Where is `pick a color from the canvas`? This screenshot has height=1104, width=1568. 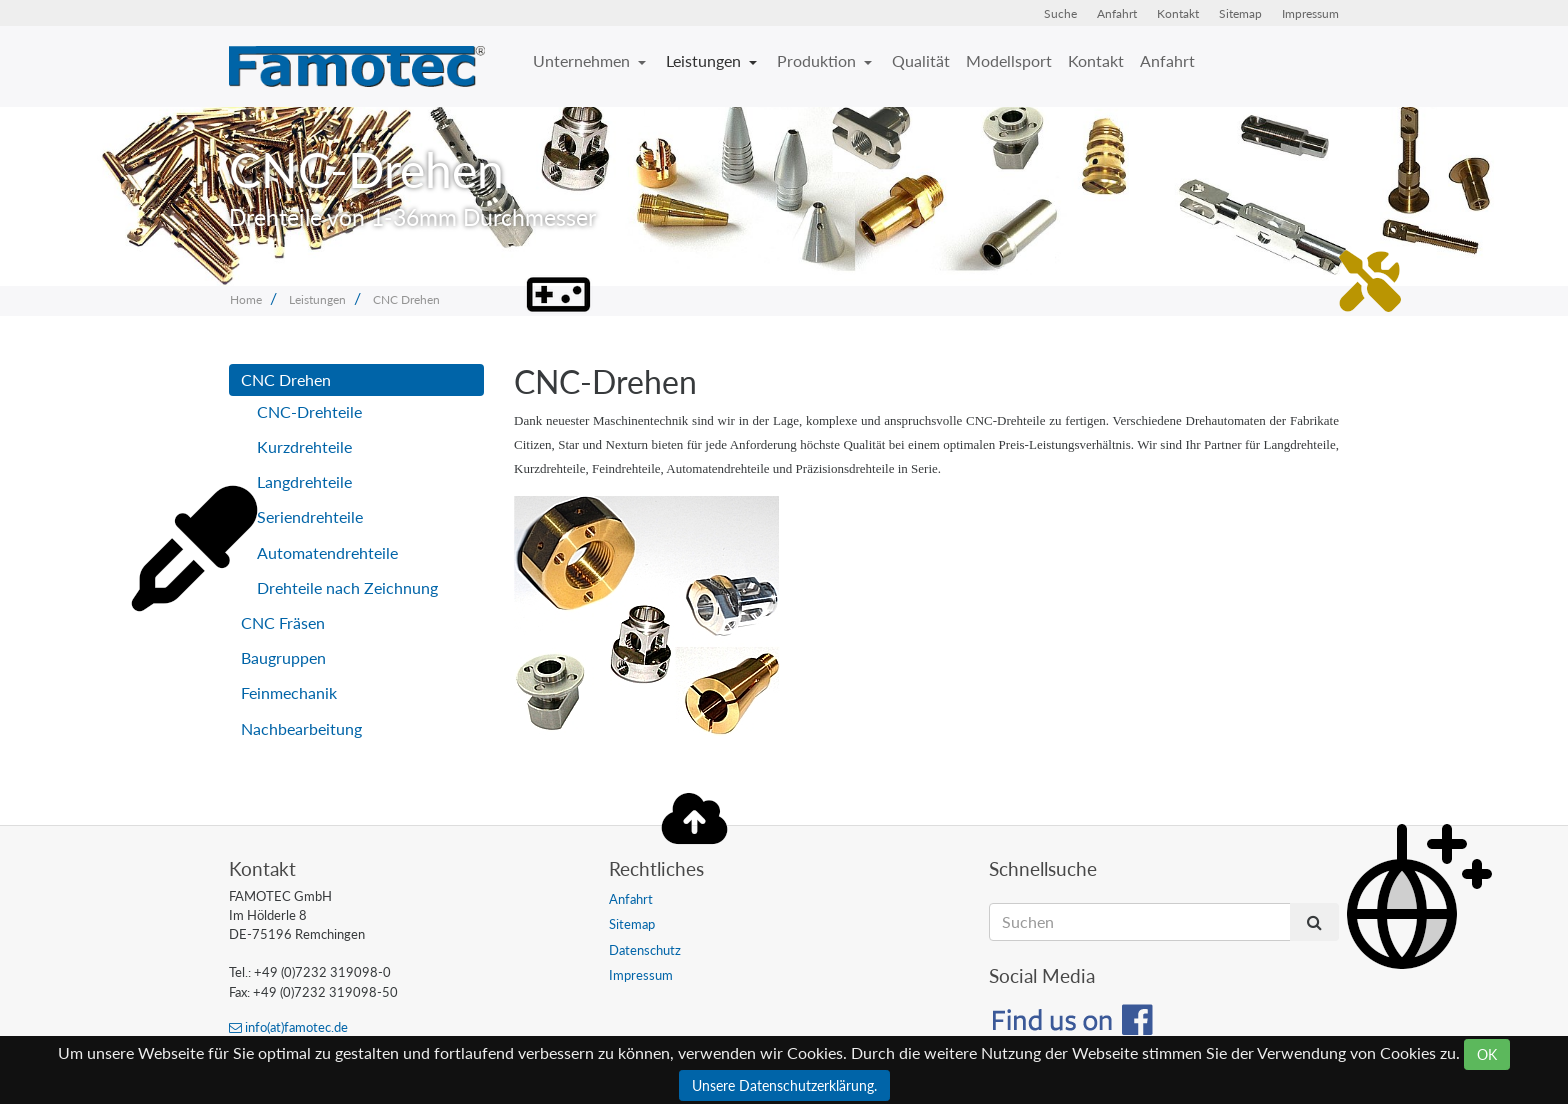
pick a color from the canvas is located at coordinates (194, 548).